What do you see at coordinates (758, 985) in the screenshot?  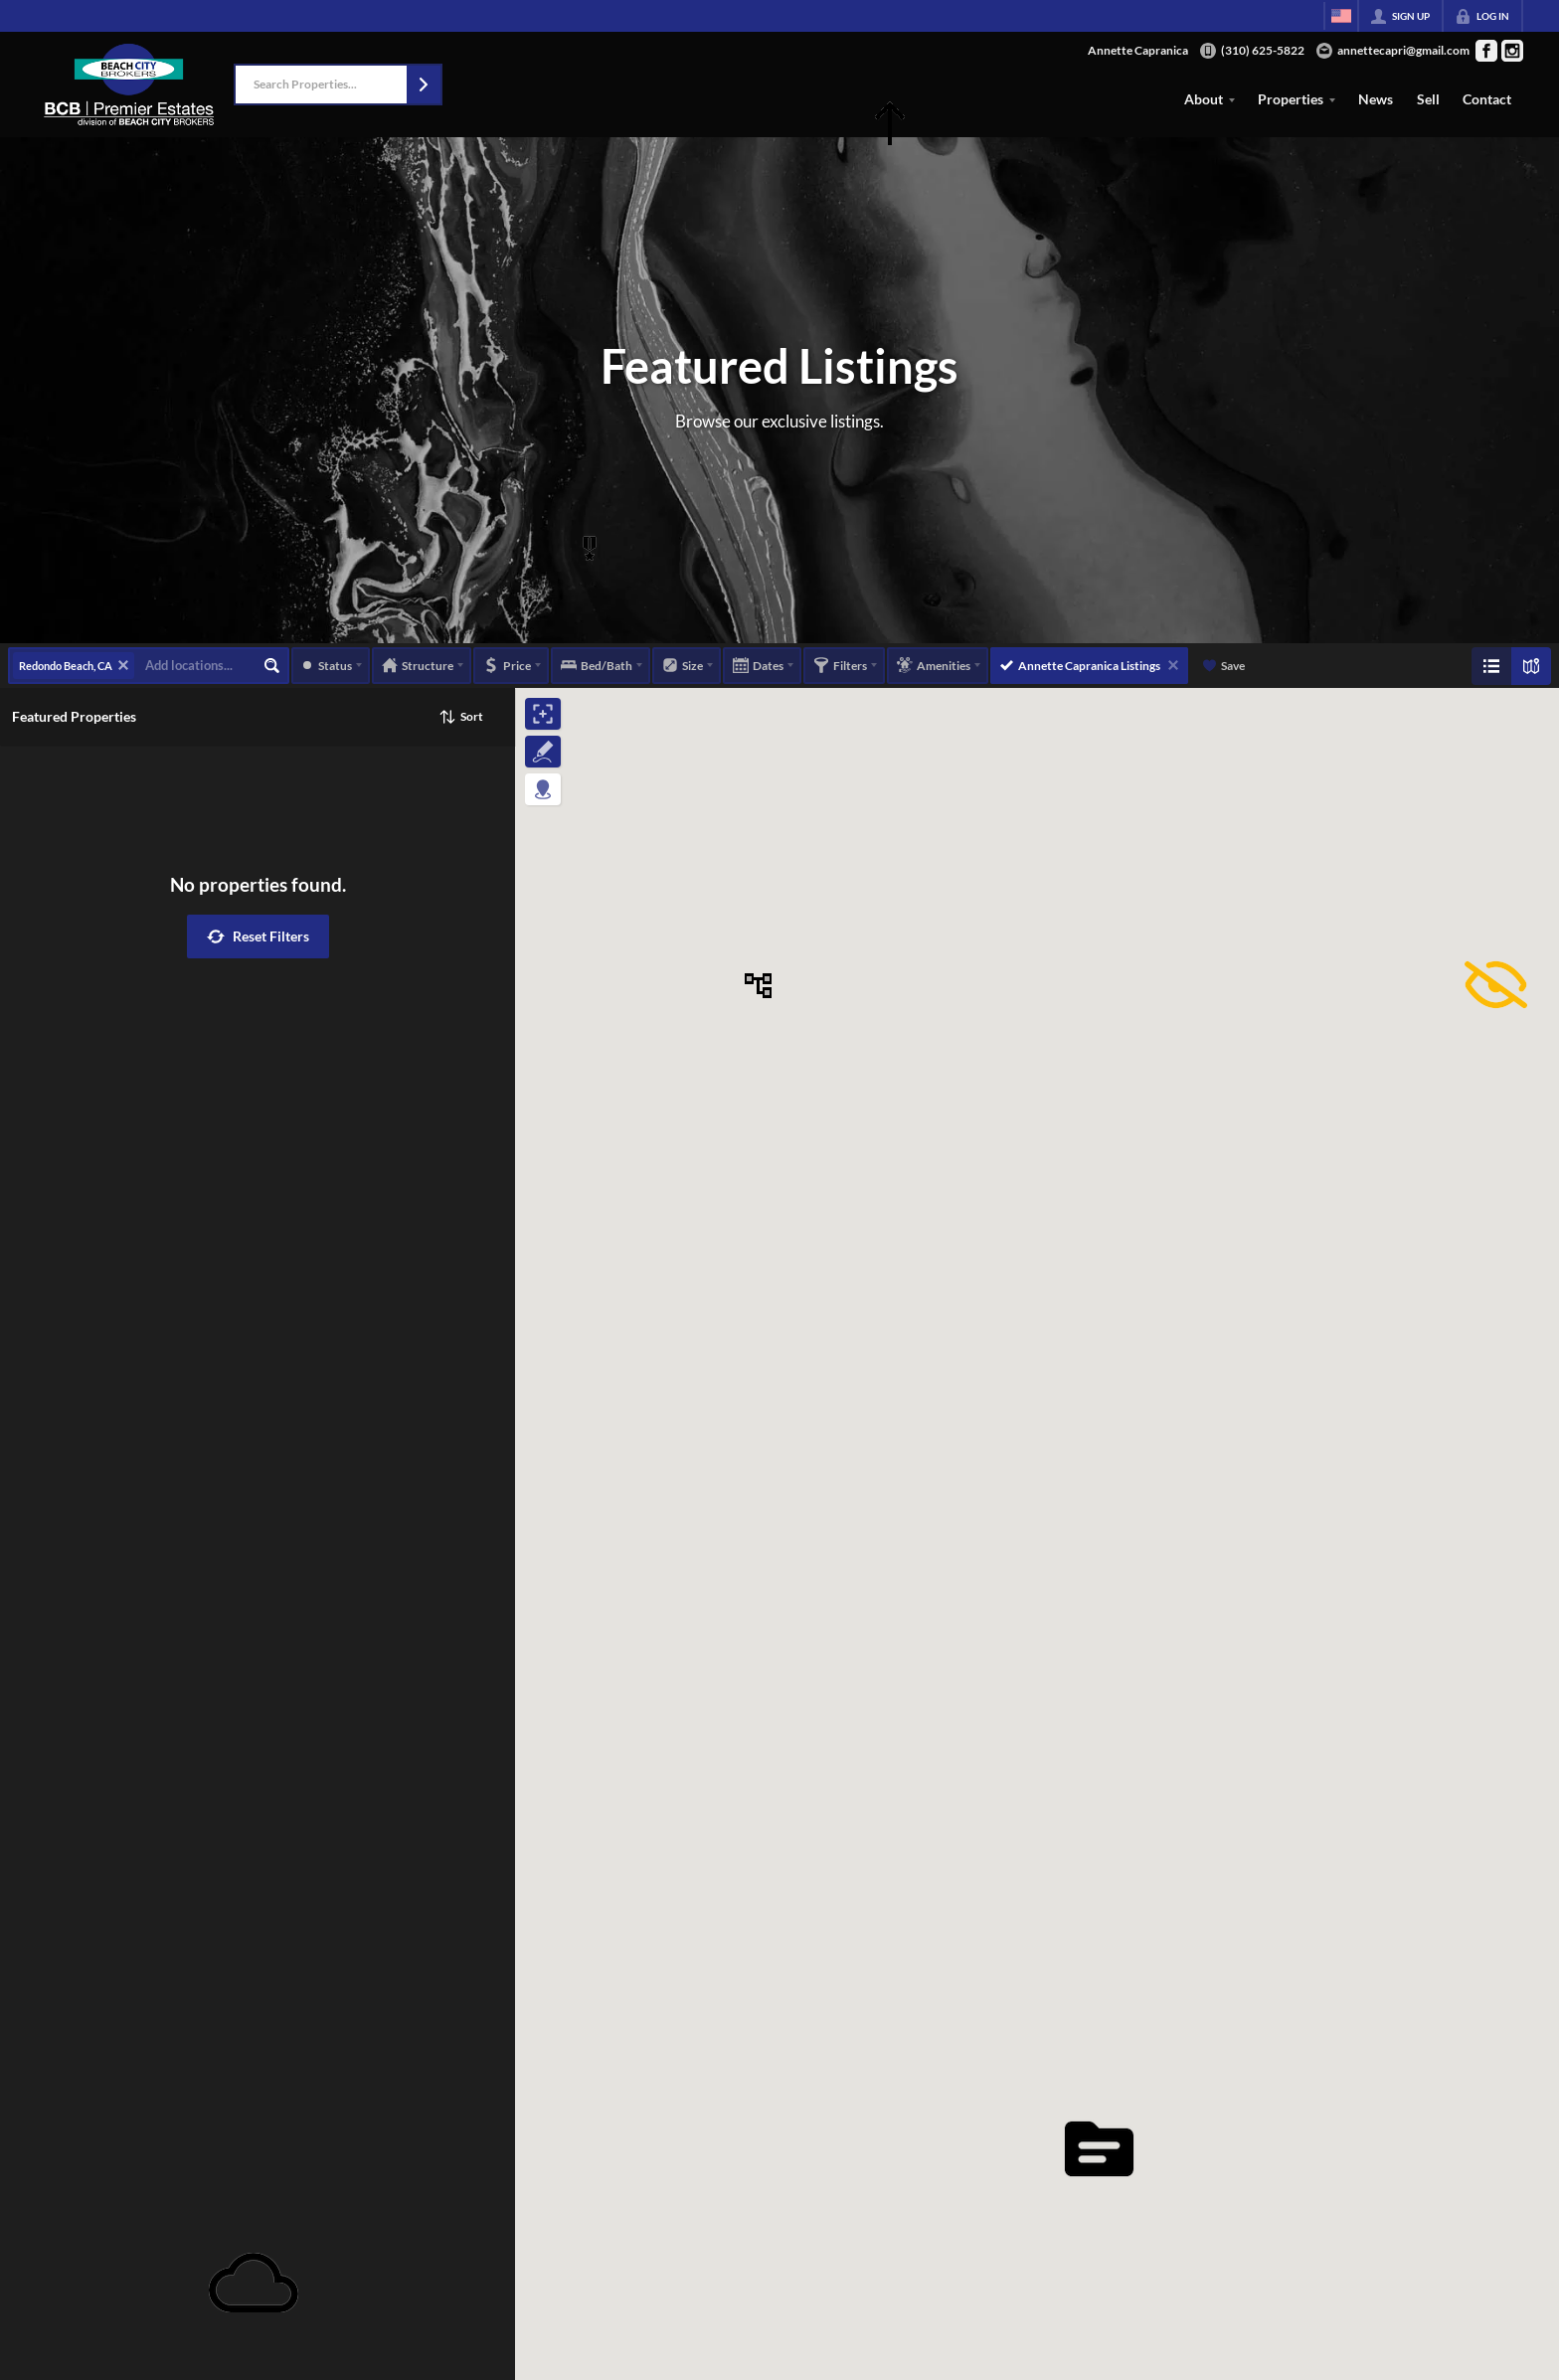 I see `view organizational hierarchy or structure` at bounding box center [758, 985].